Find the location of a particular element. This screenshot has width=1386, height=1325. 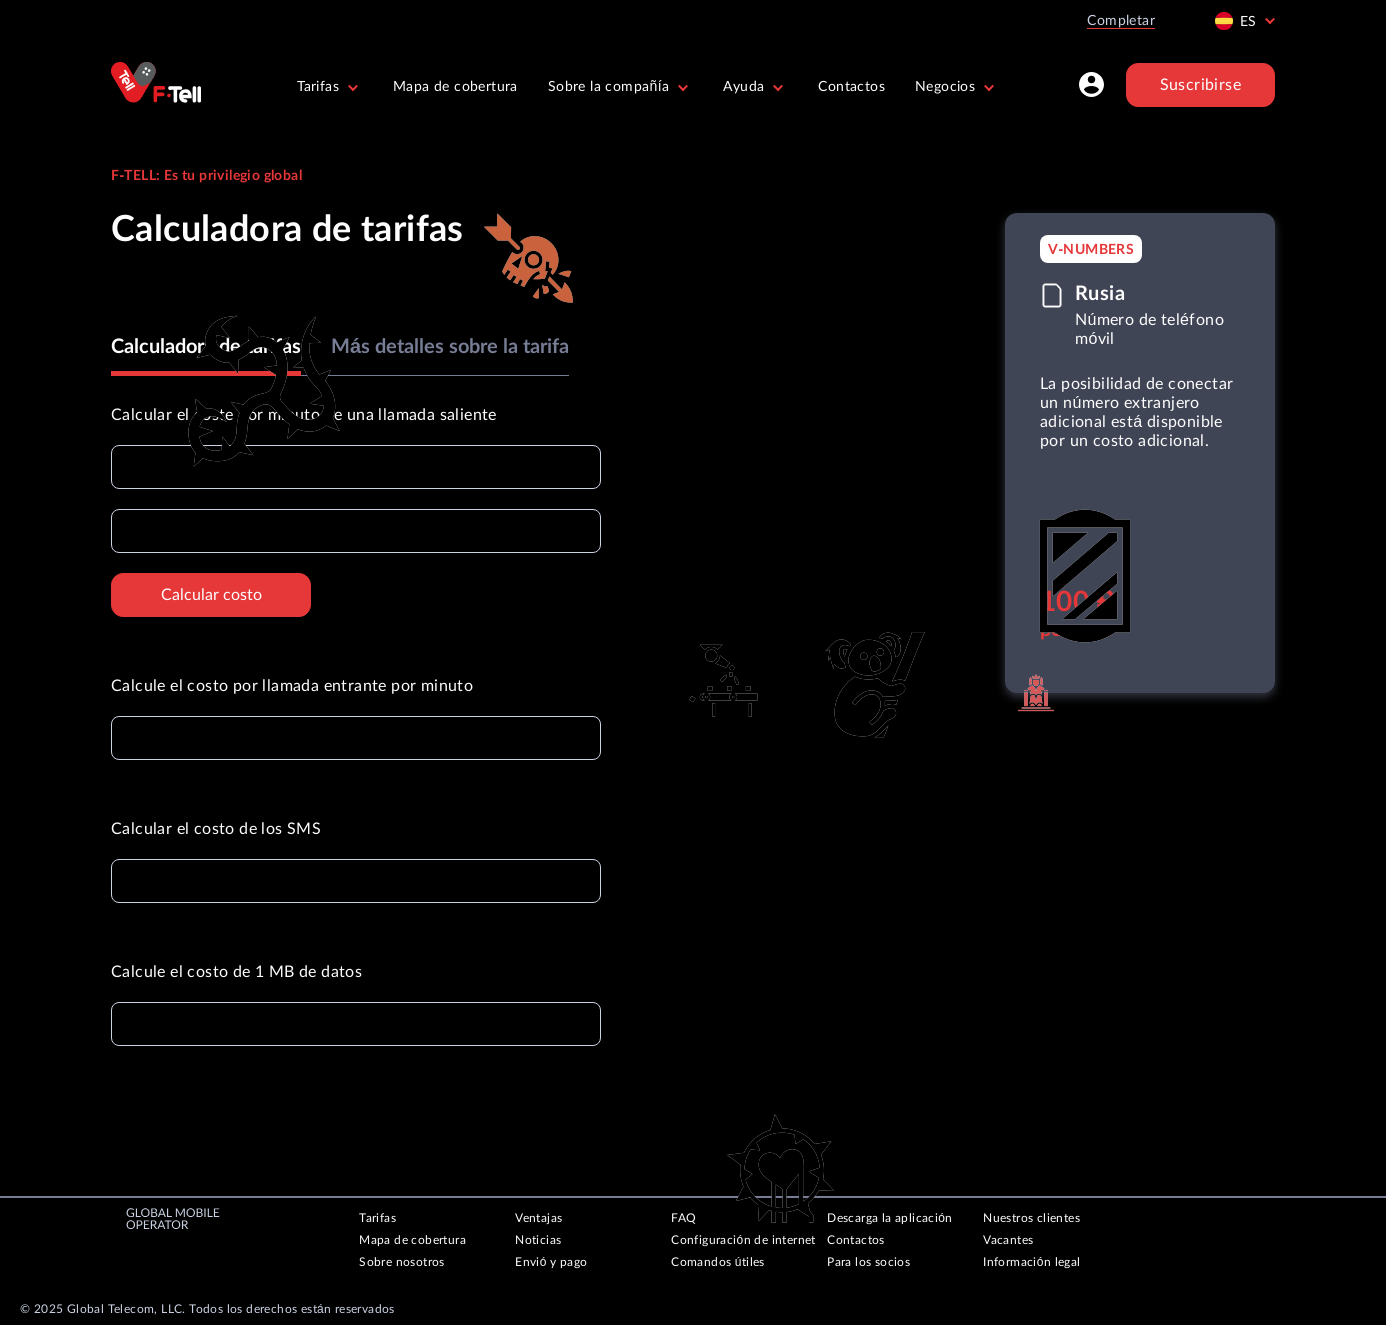

access kingdom or empire management is located at coordinates (1036, 693).